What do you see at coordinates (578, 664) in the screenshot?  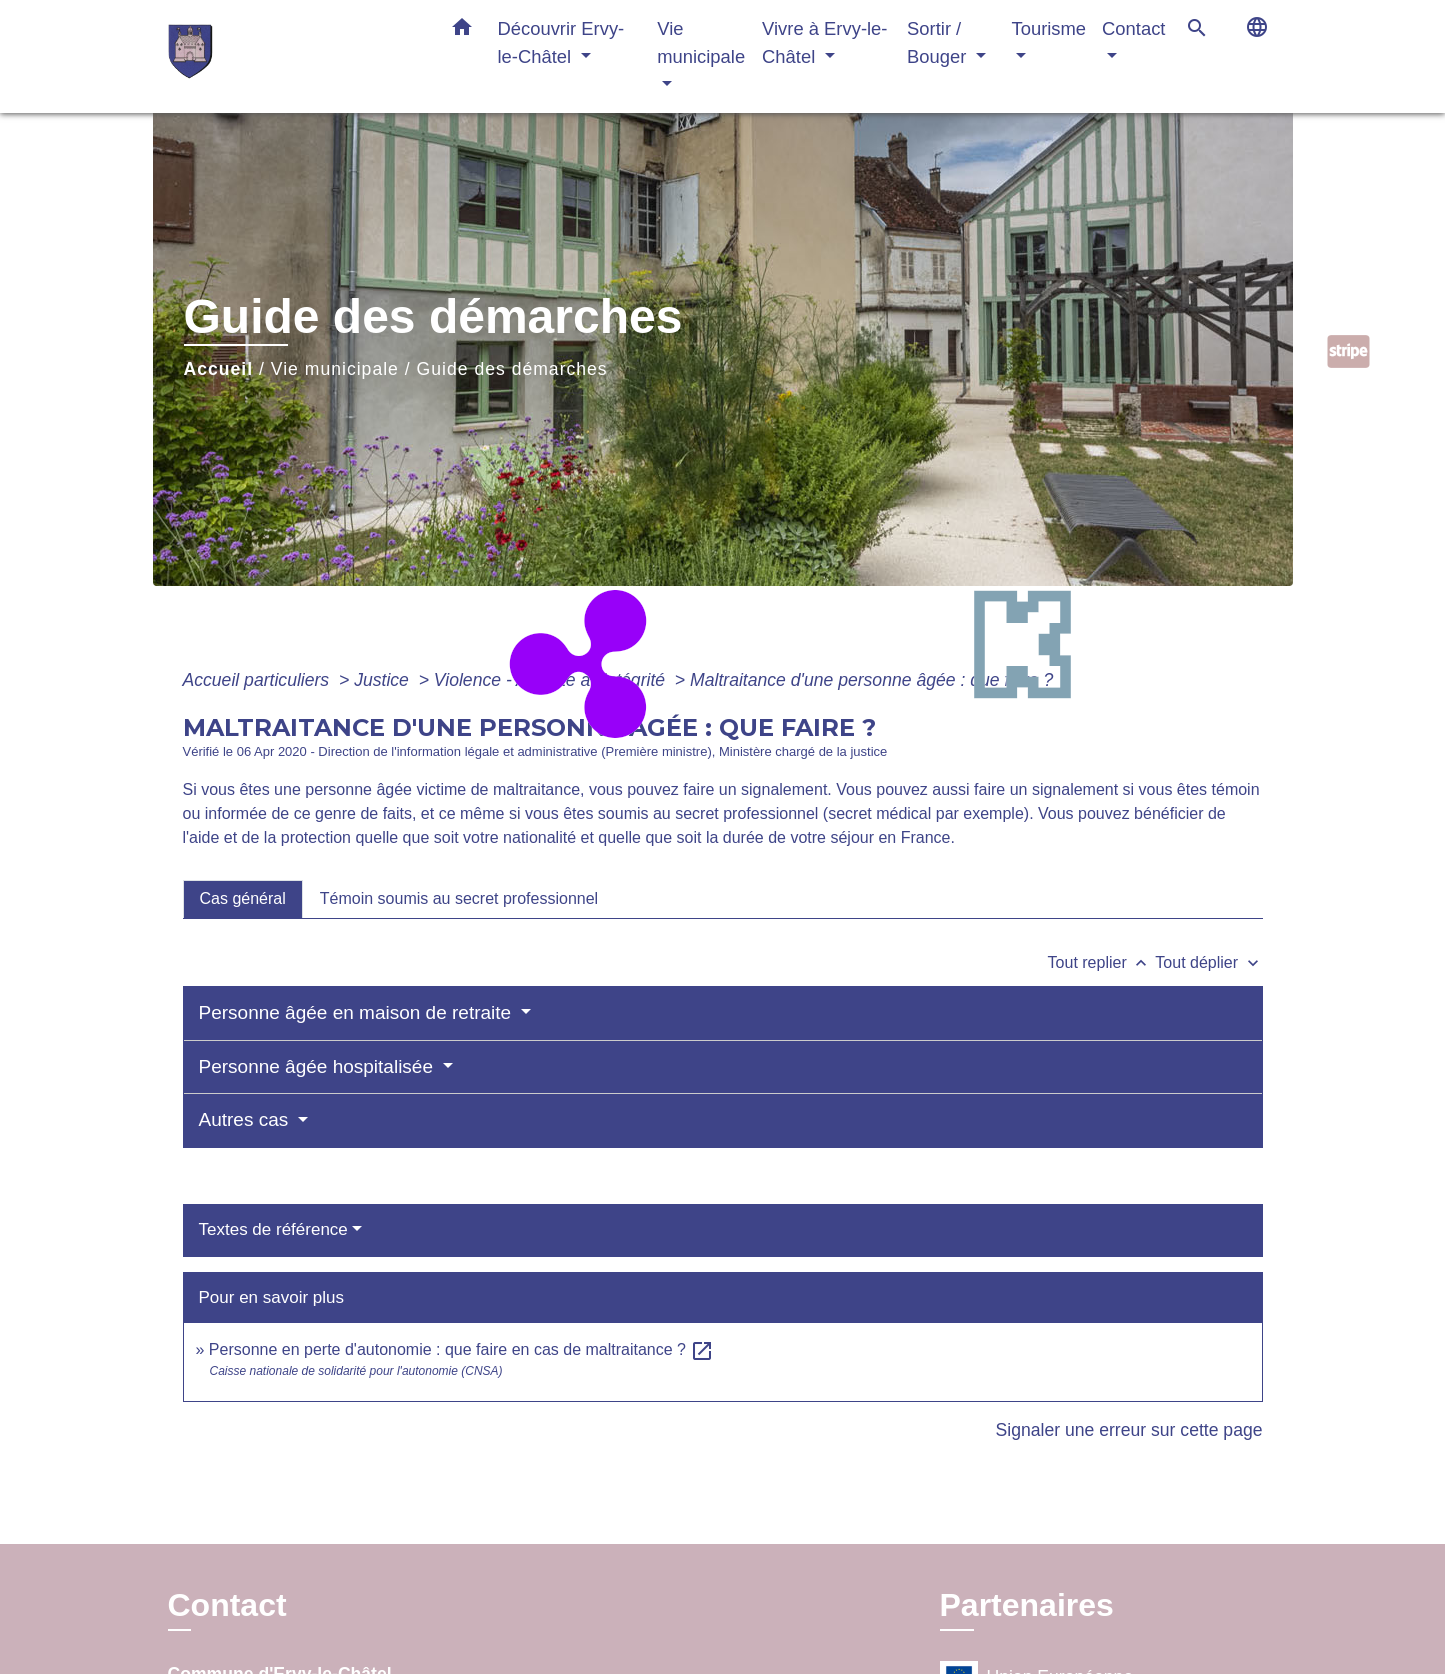 I see `Ripple cryptocurrency logo` at bounding box center [578, 664].